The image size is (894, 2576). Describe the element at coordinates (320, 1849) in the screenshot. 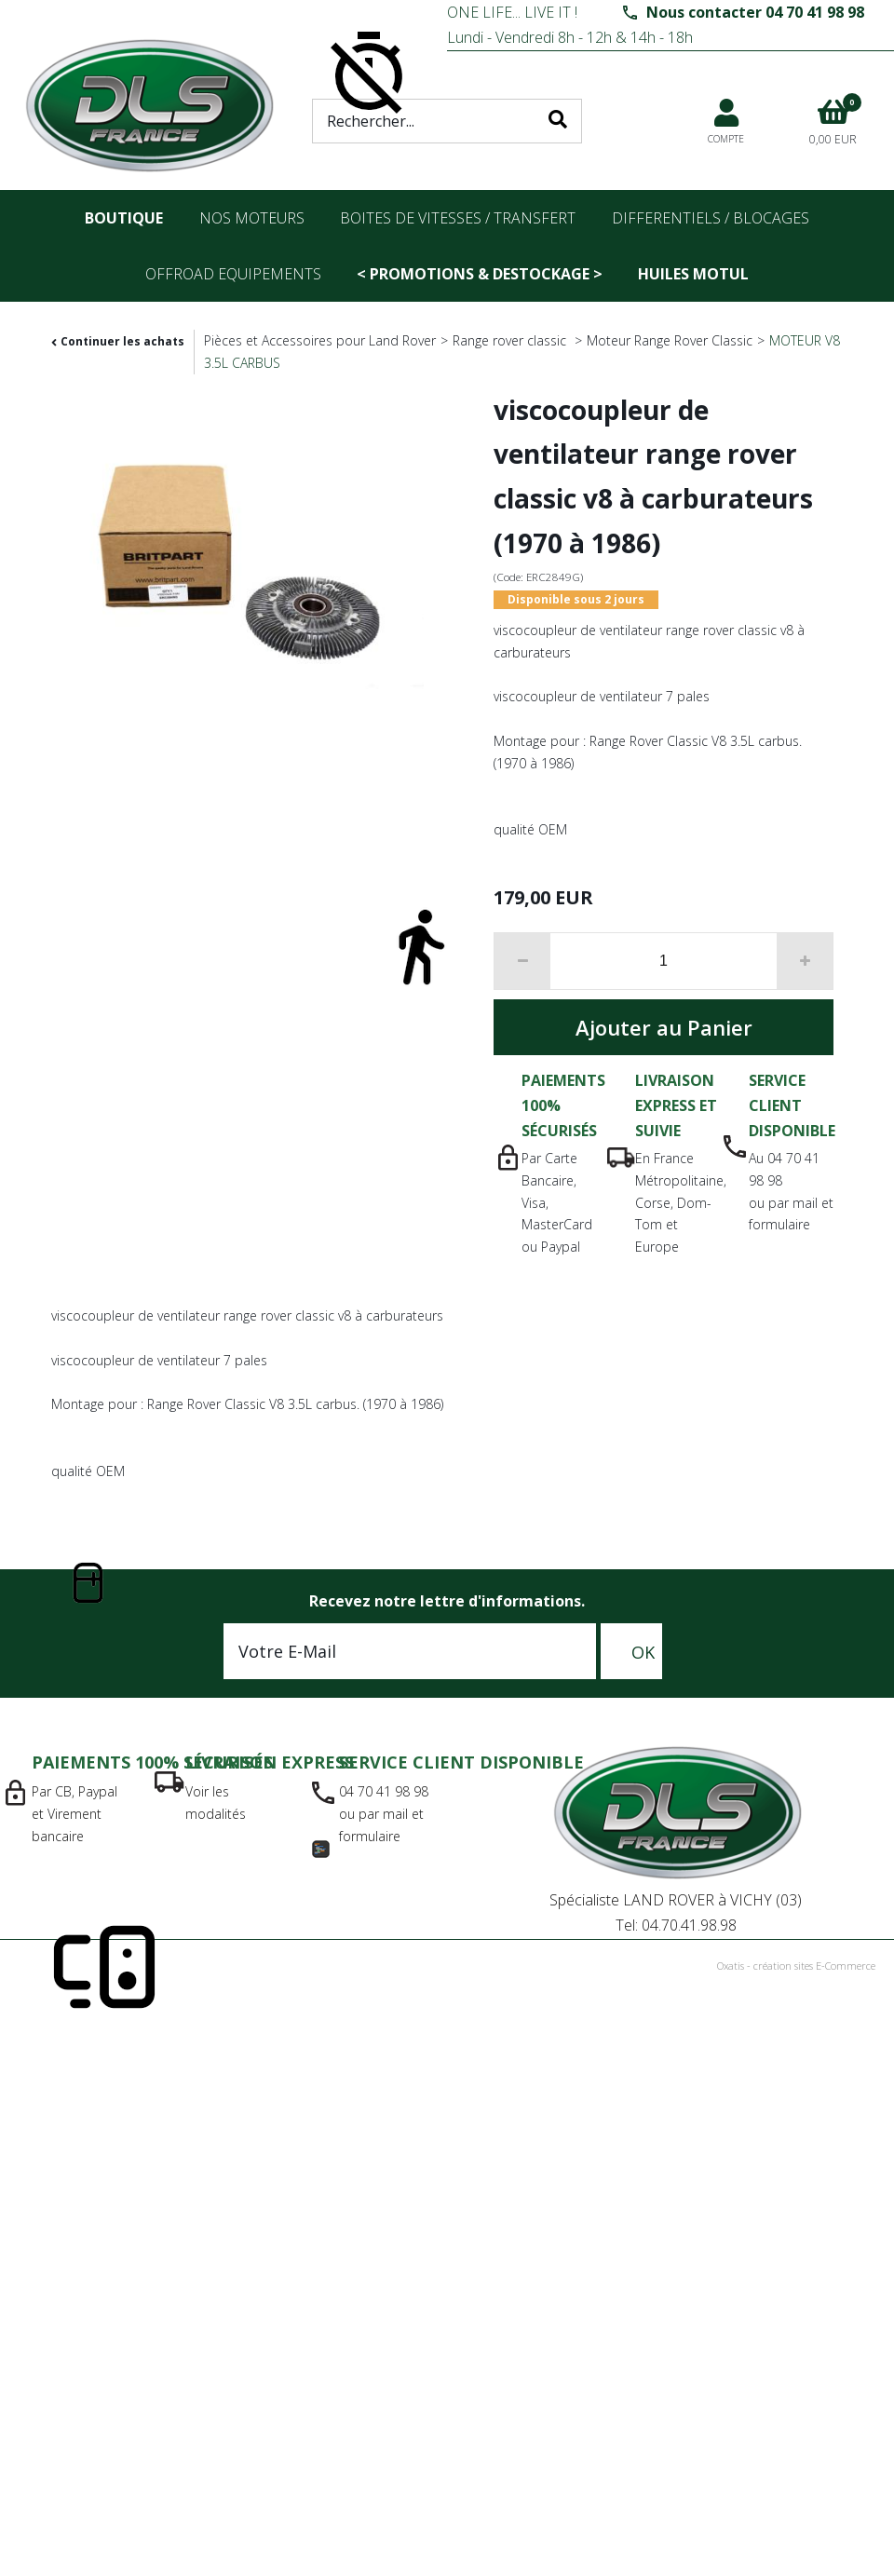

I see `open software development tools` at that location.